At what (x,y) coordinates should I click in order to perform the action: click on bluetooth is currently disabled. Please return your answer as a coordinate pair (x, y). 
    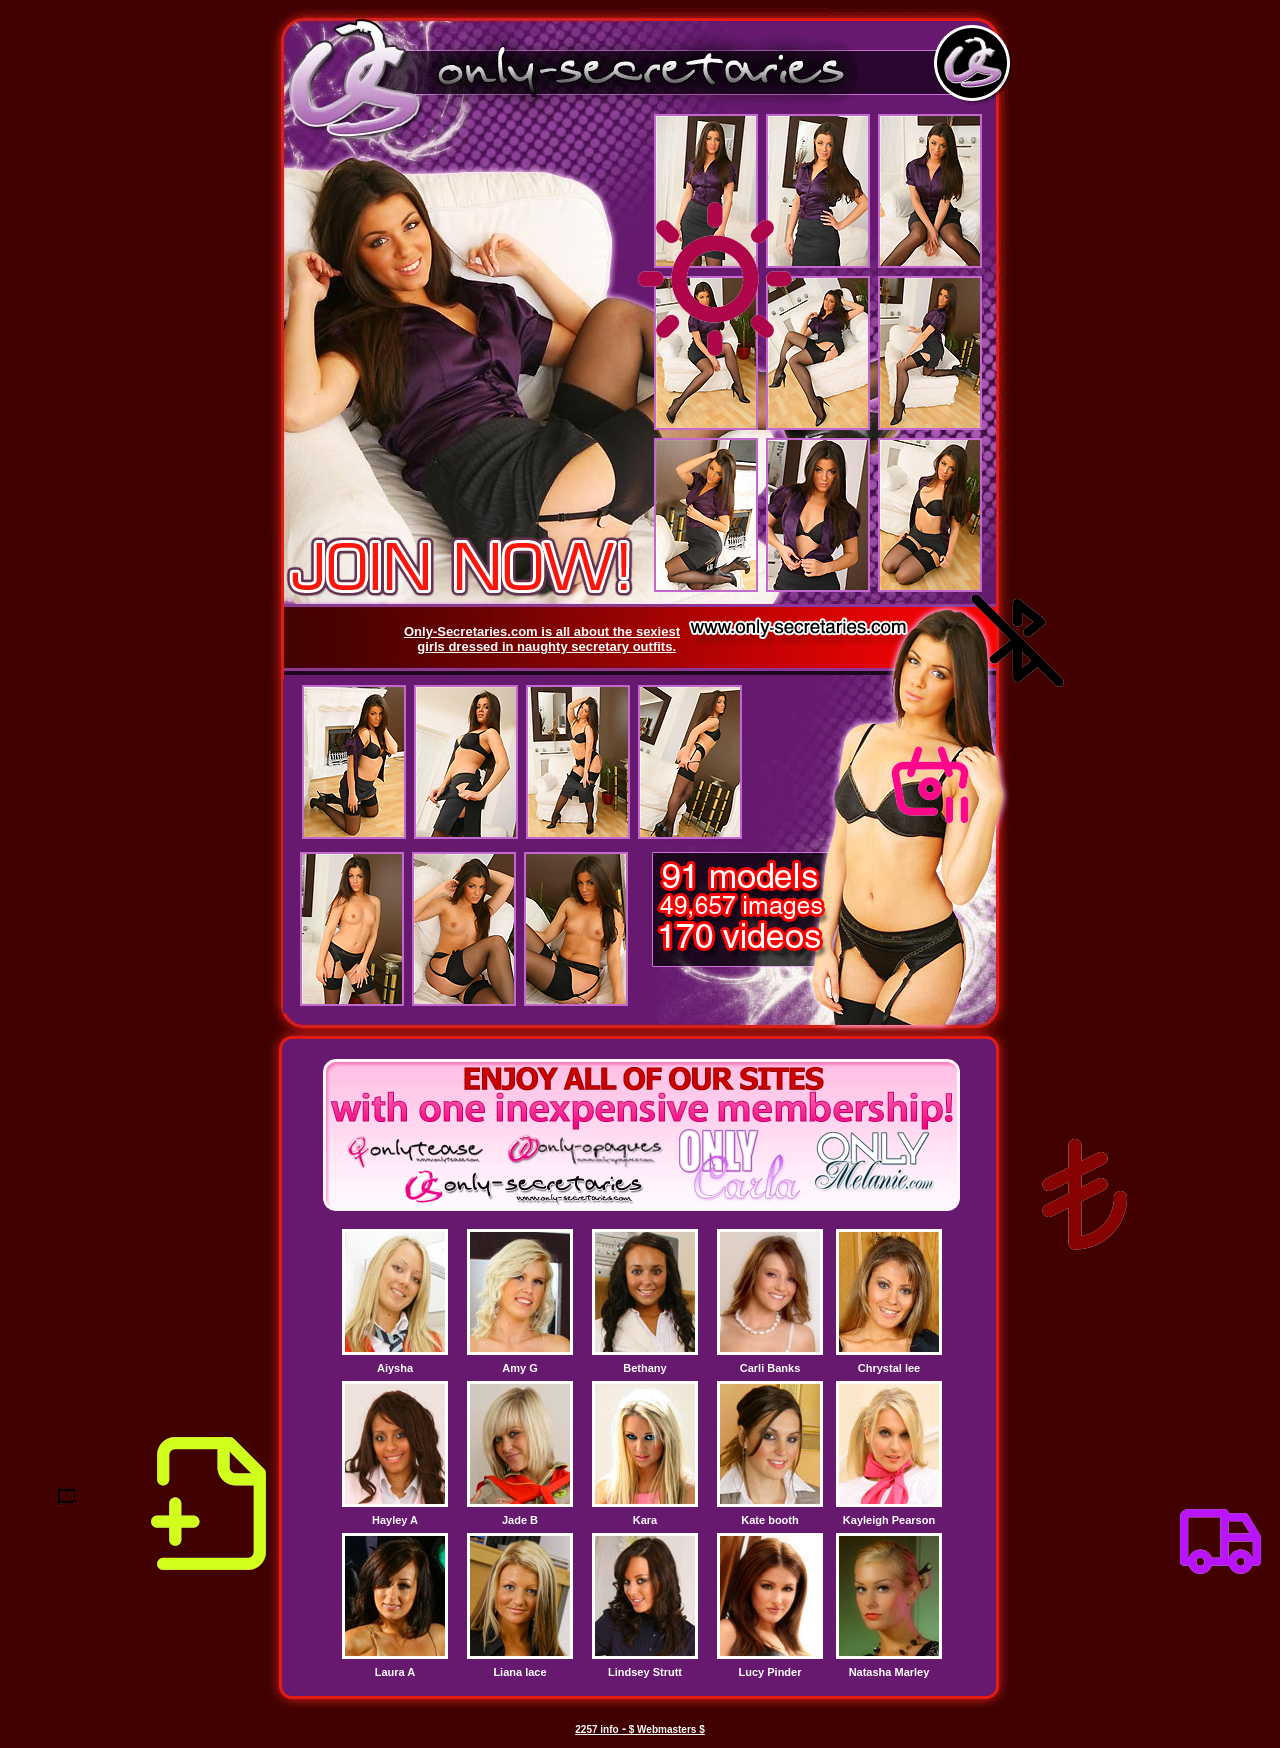
    Looking at the image, I should click on (1017, 640).